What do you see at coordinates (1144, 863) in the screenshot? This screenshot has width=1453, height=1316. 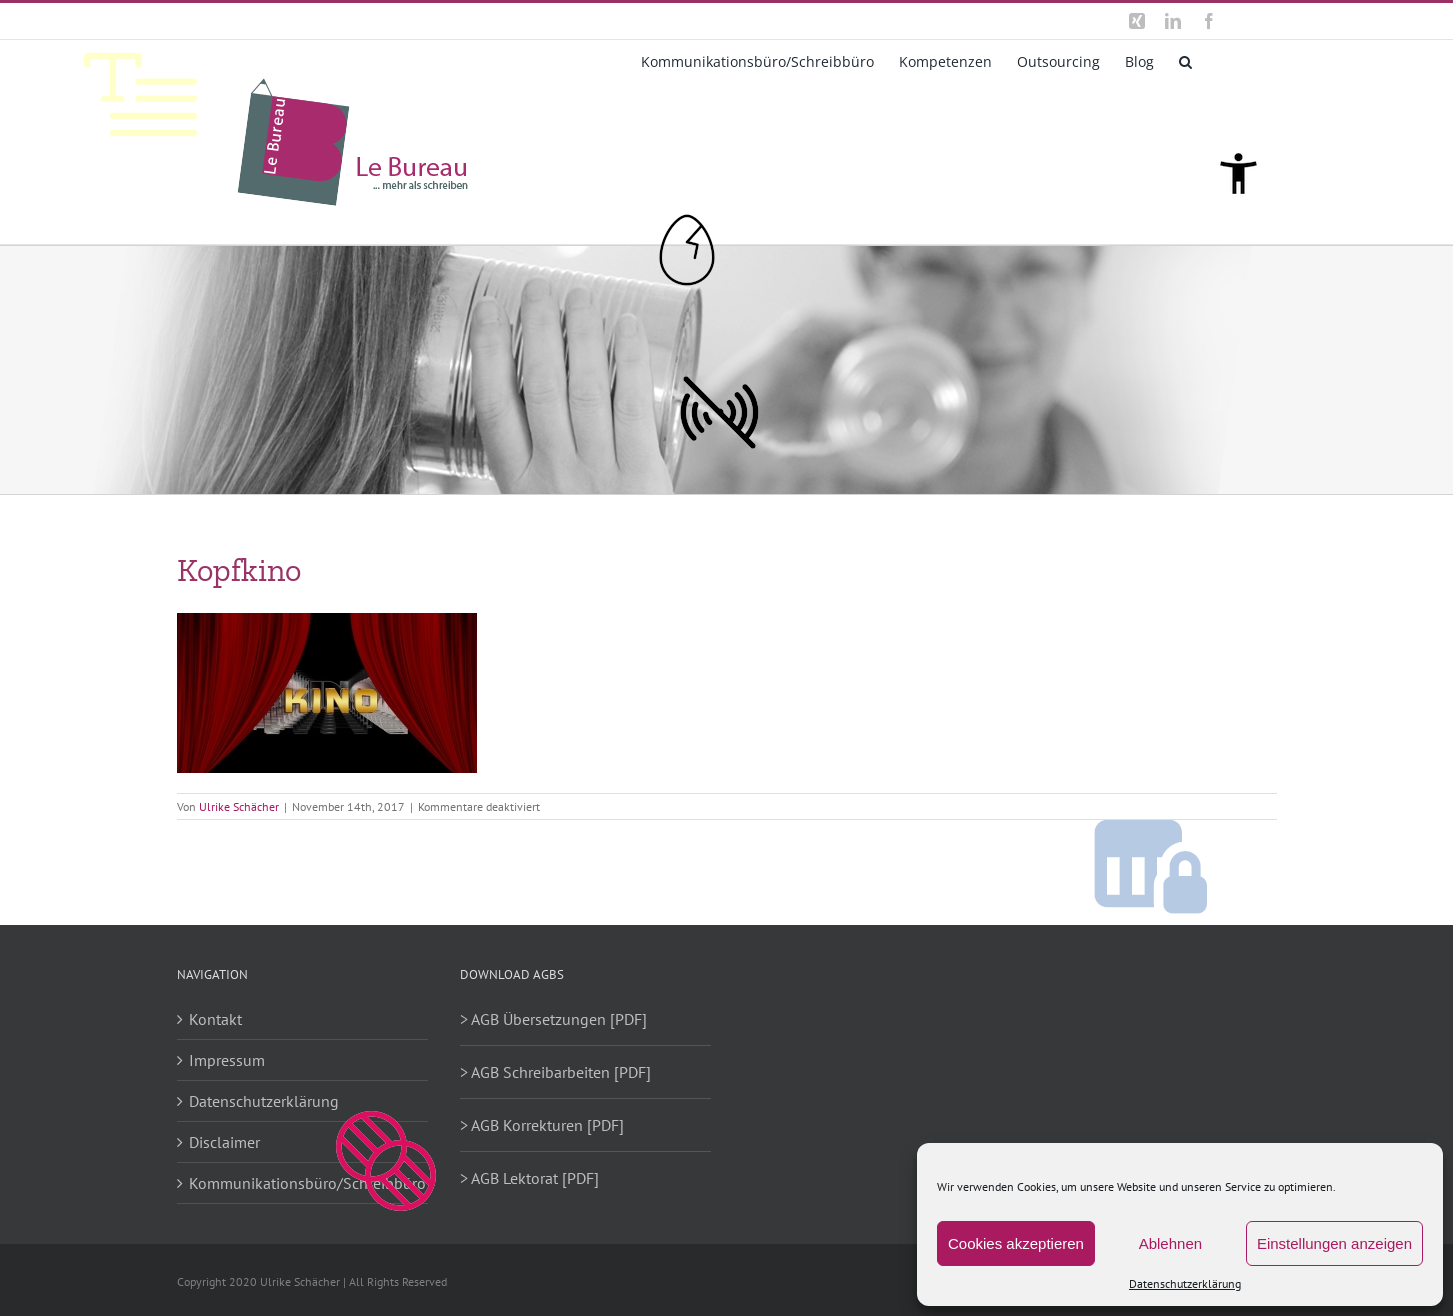 I see `lock a column in a spreadsheet or table` at bounding box center [1144, 863].